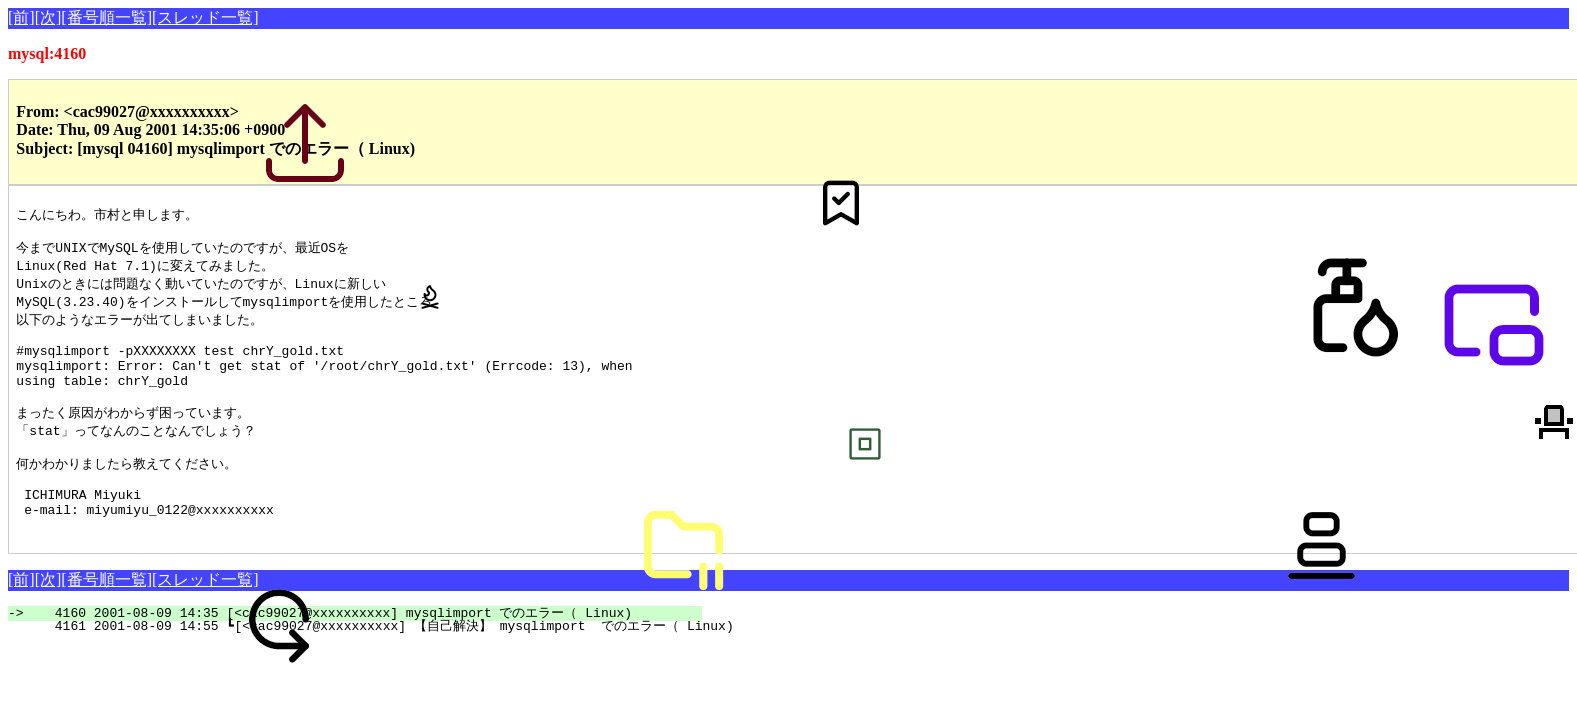 Image resolution: width=1577 pixels, height=720 pixels. Describe the element at coordinates (430, 297) in the screenshot. I see `start a campfire or outdoor activity mode` at that location.